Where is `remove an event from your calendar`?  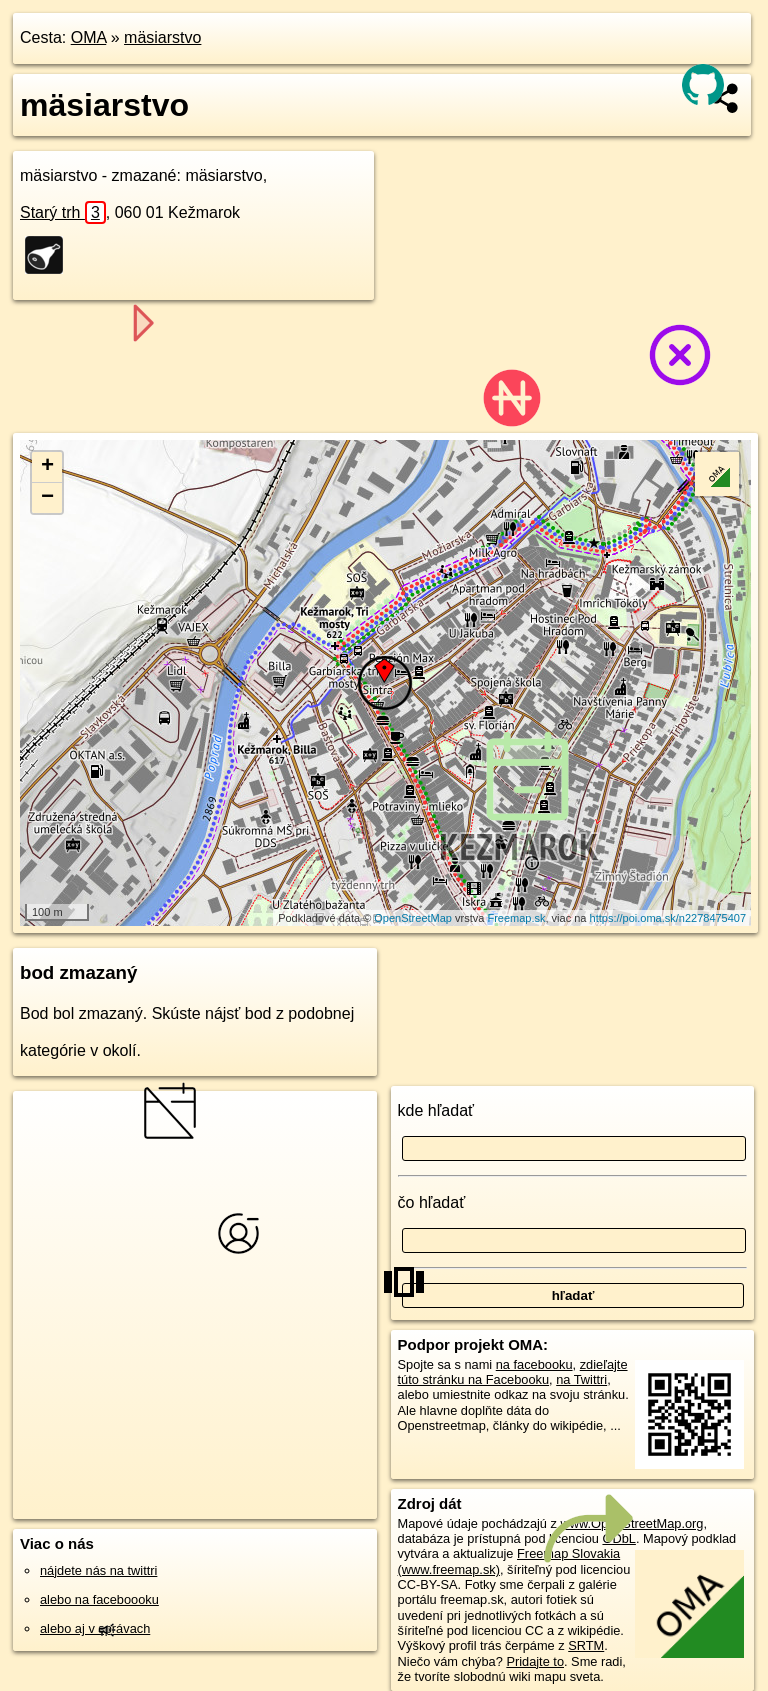
remove an event from your calendar is located at coordinates (527, 779).